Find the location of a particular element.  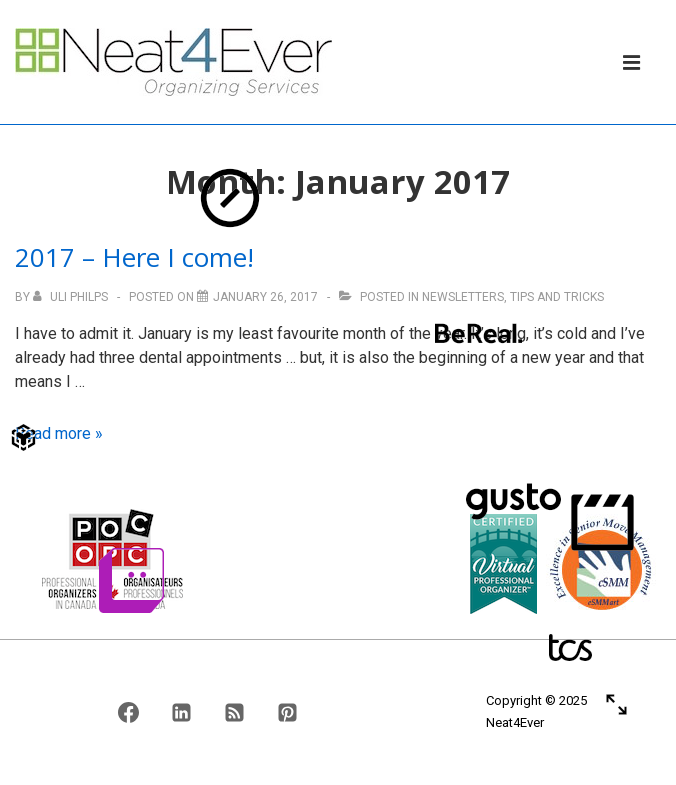

Tata Consultancy Services company logo is located at coordinates (570, 647).